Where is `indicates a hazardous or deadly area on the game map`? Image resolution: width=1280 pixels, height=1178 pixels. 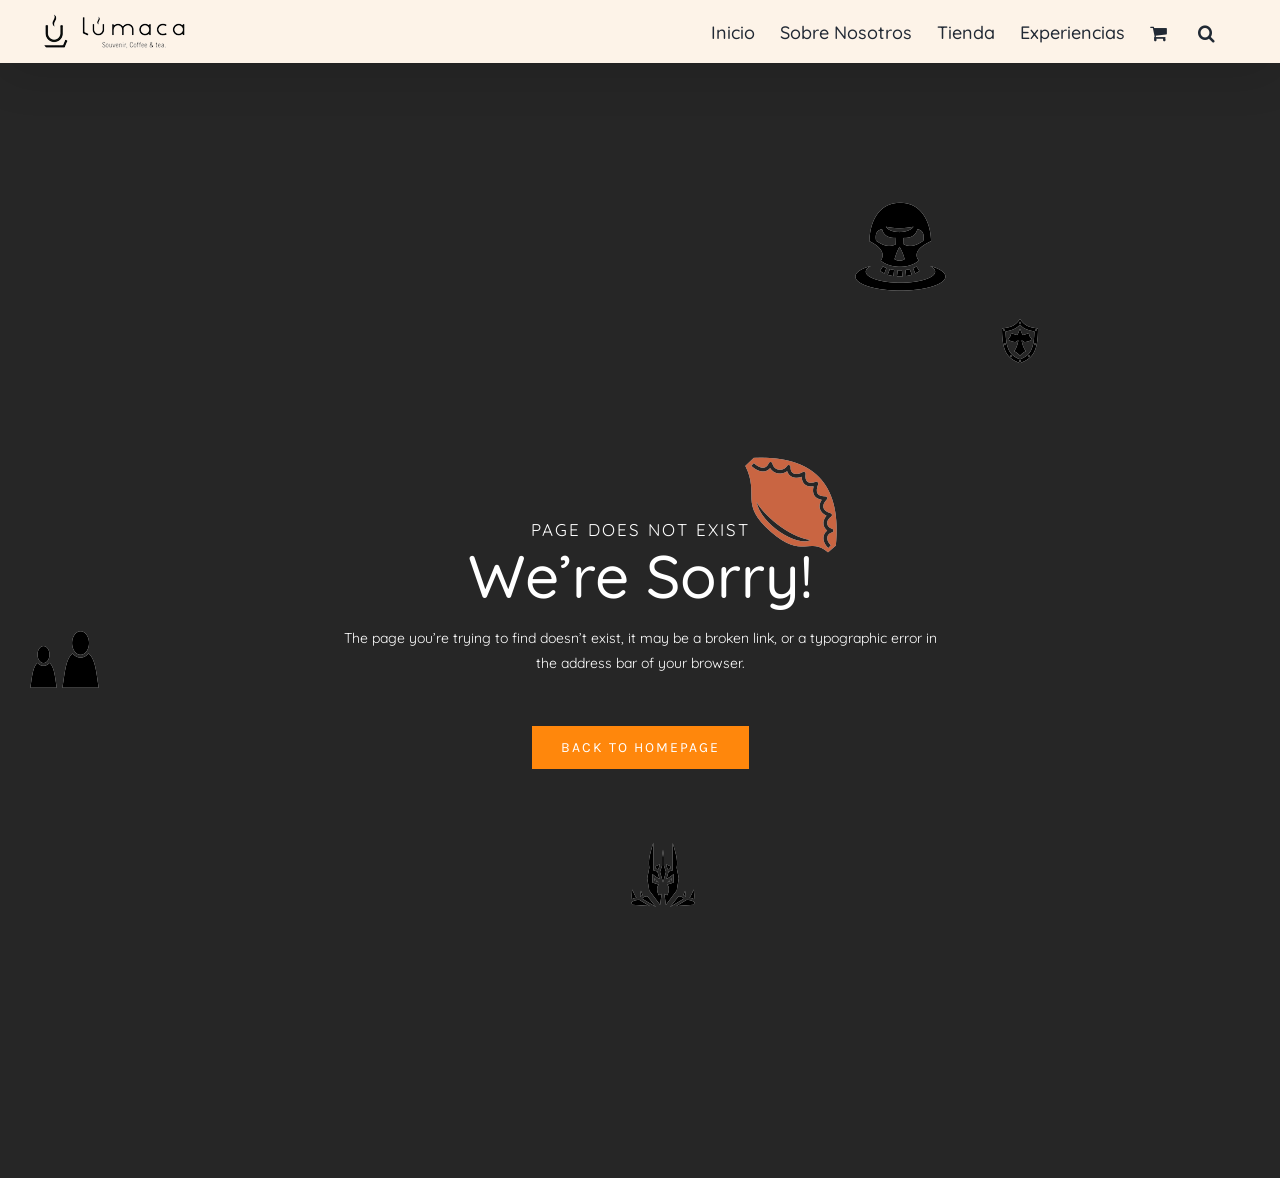
indicates a hazardous or deadly area on the game map is located at coordinates (900, 247).